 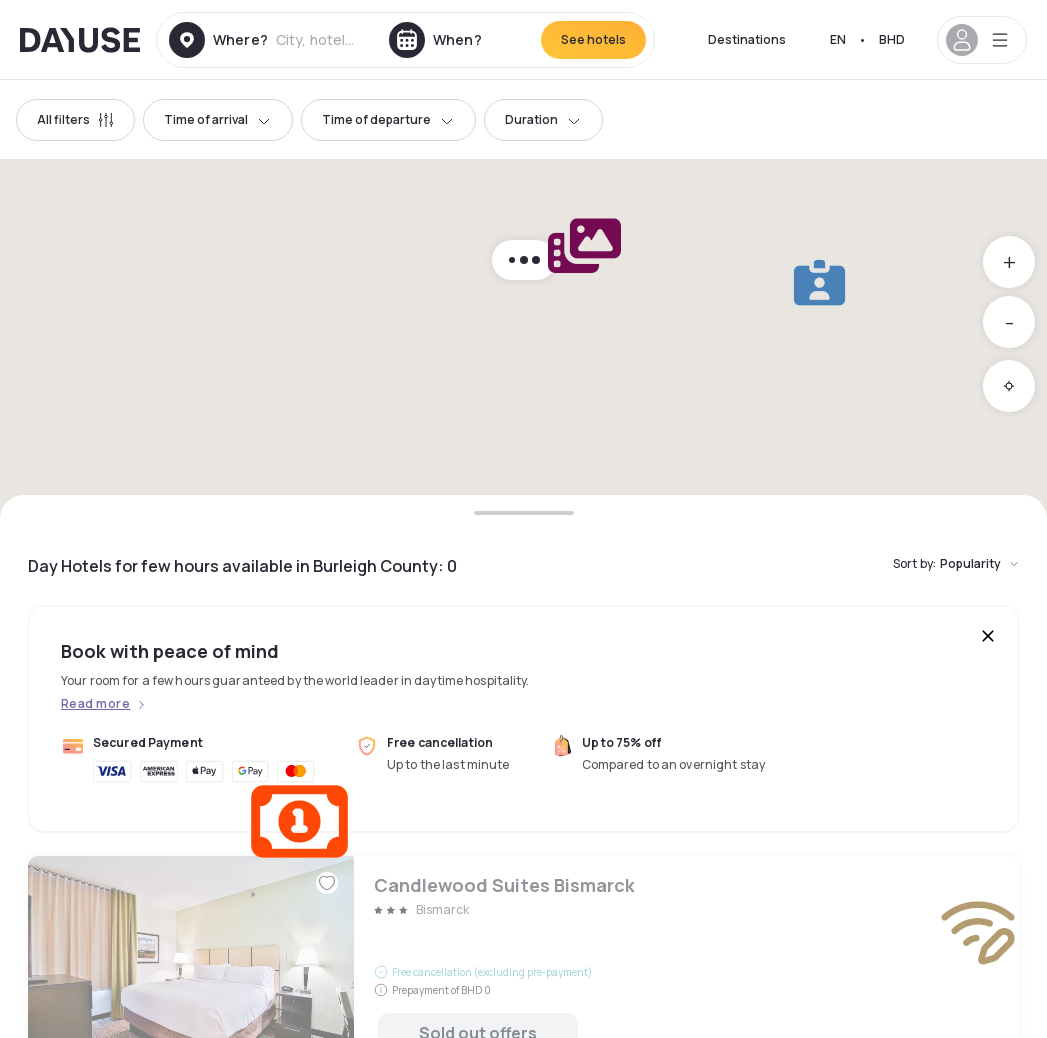 What do you see at coordinates (819, 285) in the screenshot?
I see `view your employee or member ID badge` at bounding box center [819, 285].